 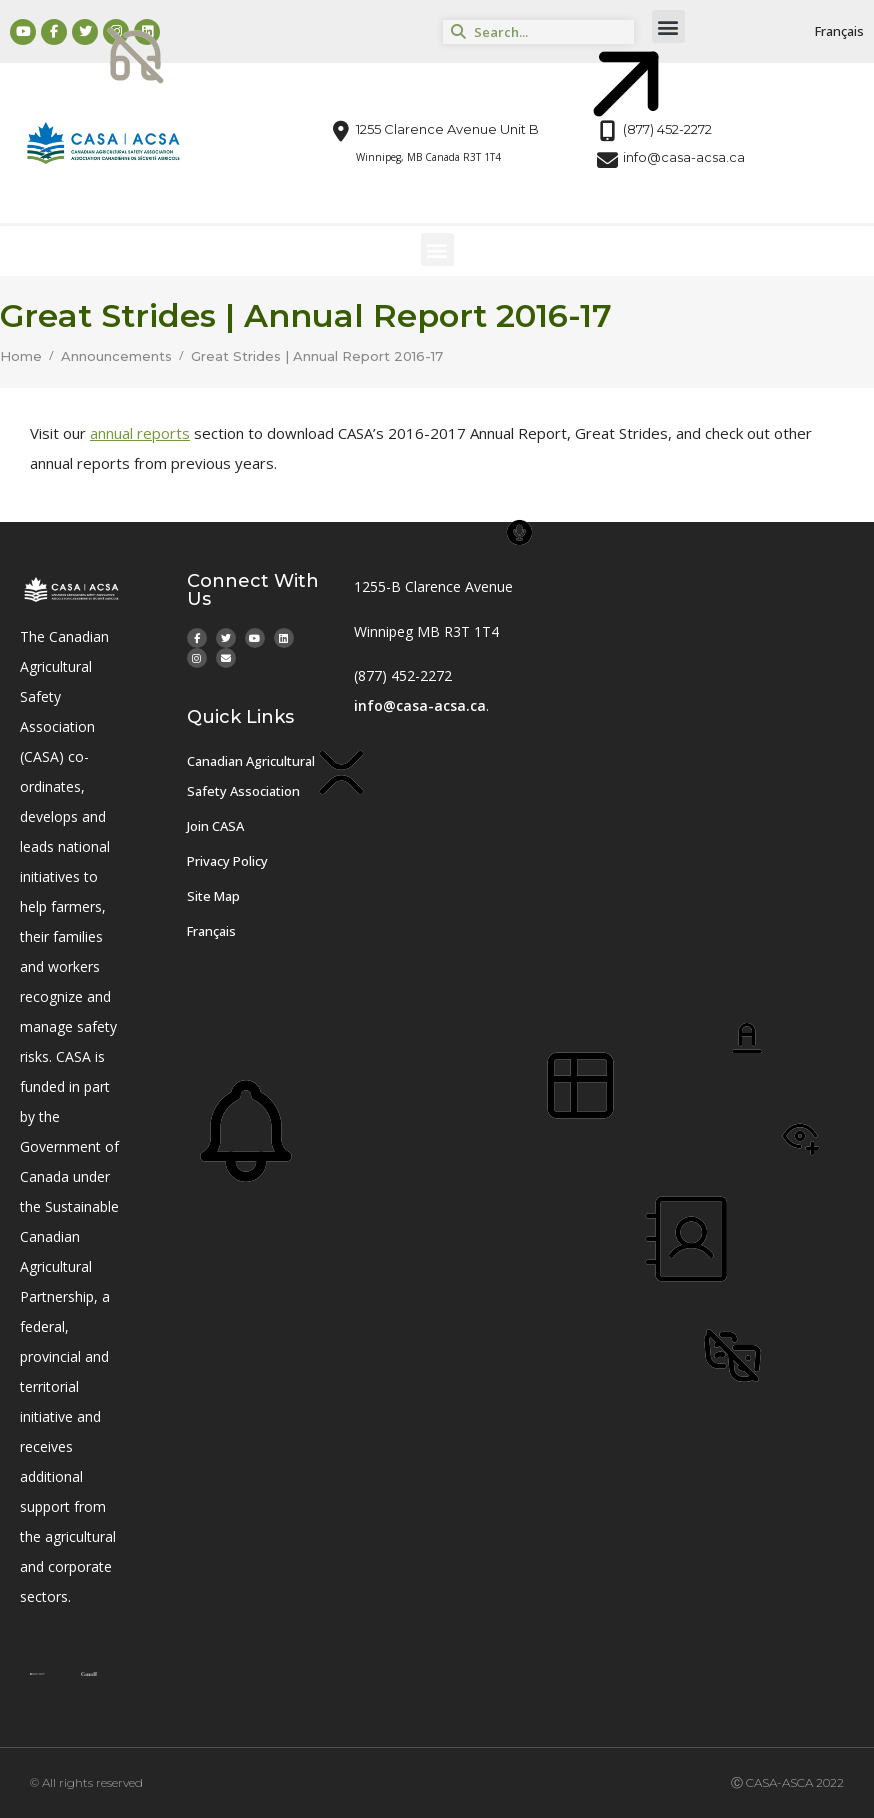 I want to click on view notifications, so click(x=246, y=1131).